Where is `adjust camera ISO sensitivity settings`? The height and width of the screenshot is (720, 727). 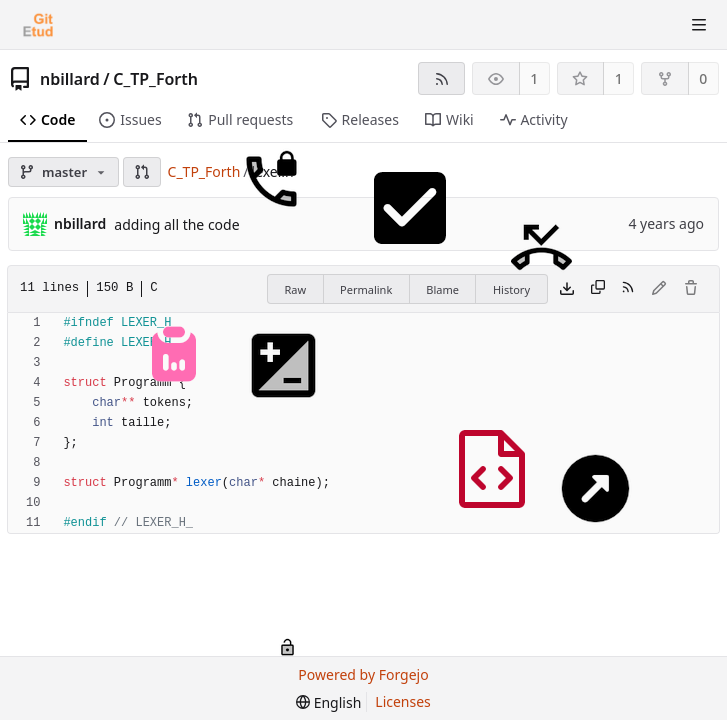 adjust camera ISO sensitivity settings is located at coordinates (283, 365).